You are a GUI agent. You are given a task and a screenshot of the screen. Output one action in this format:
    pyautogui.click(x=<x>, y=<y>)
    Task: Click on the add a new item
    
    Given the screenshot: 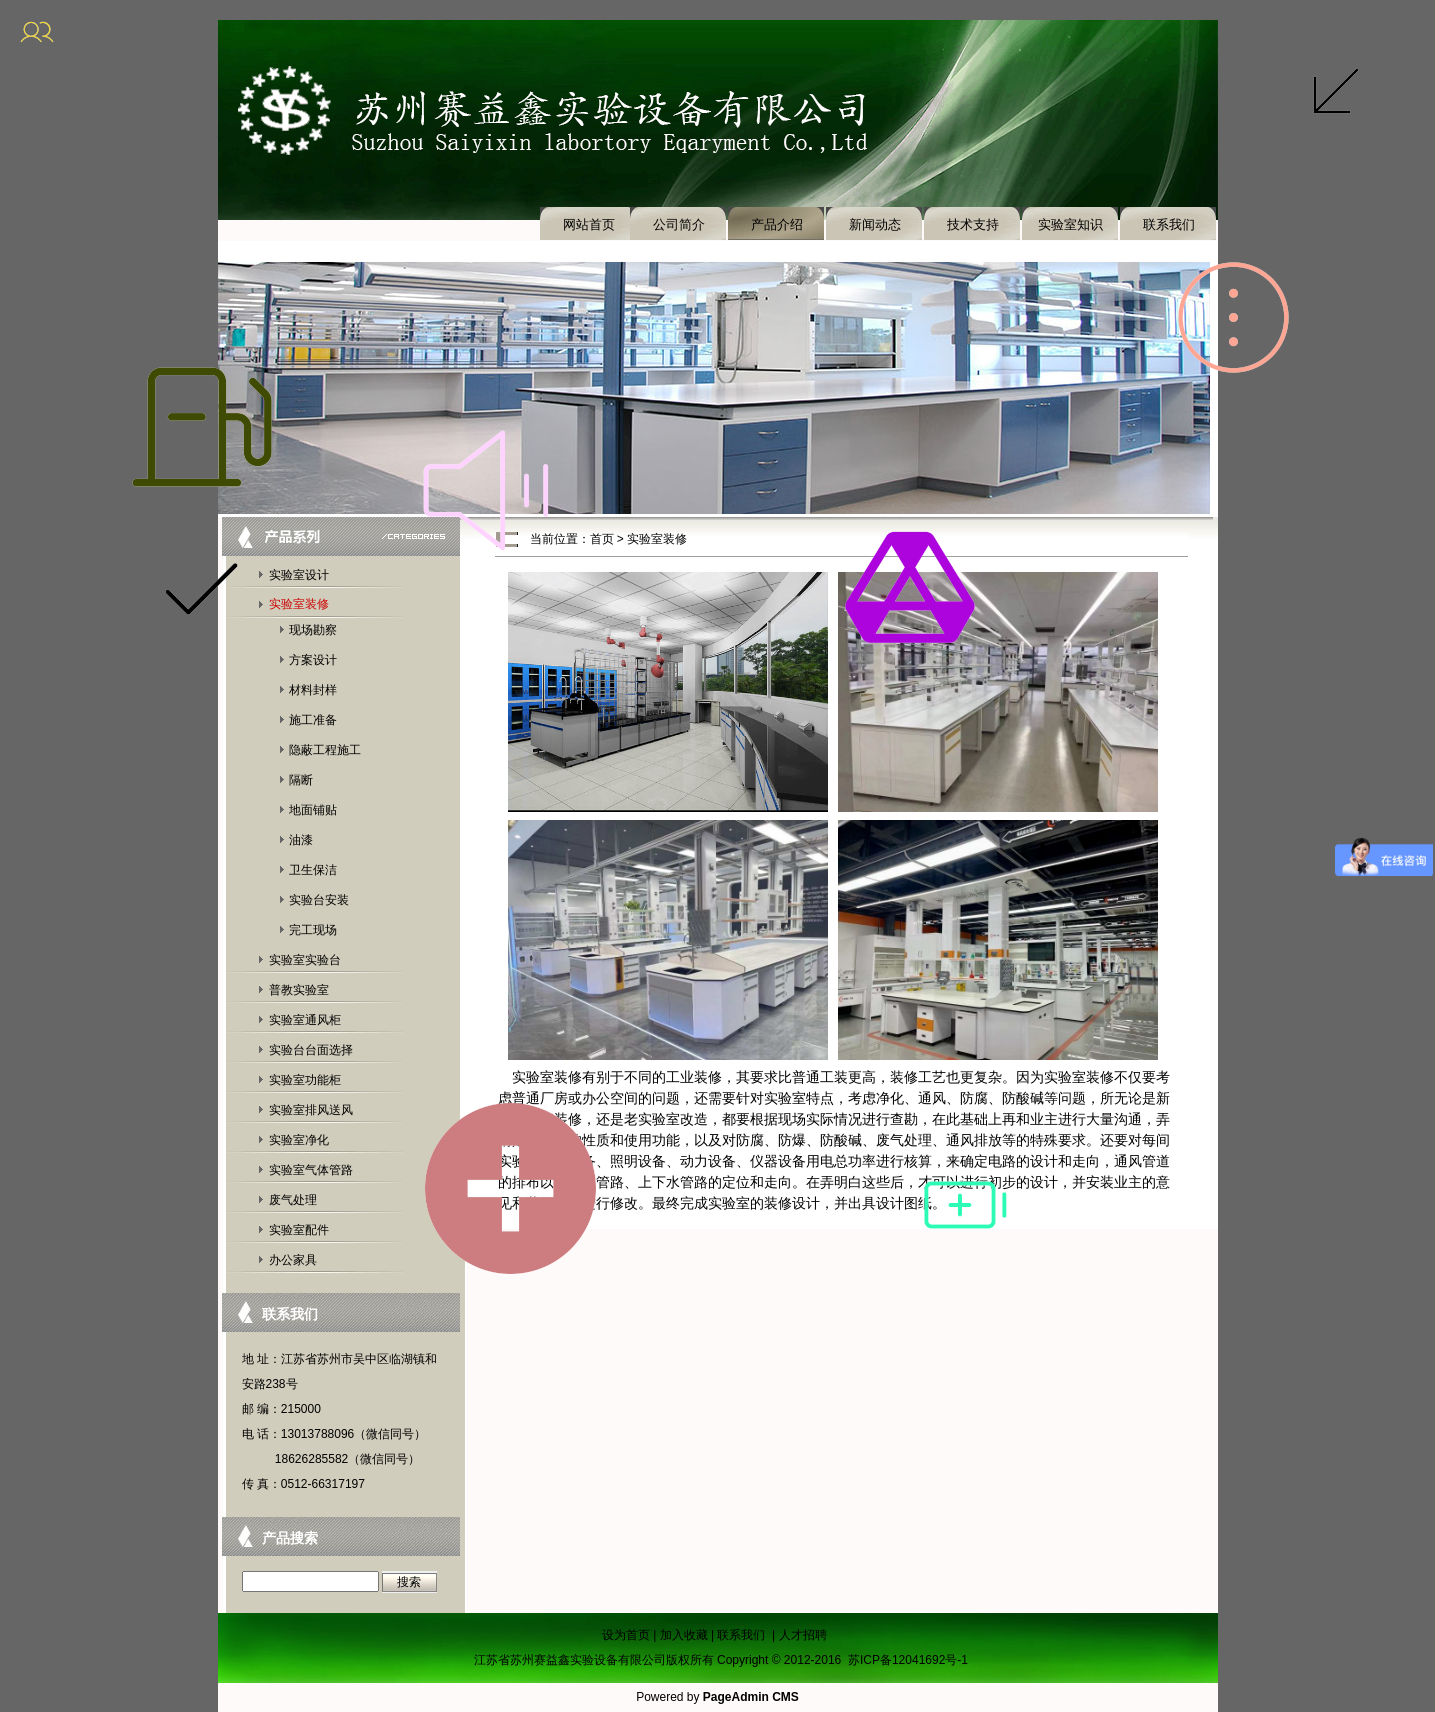 What is the action you would take?
    pyautogui.click(x=510, y=1188)
    